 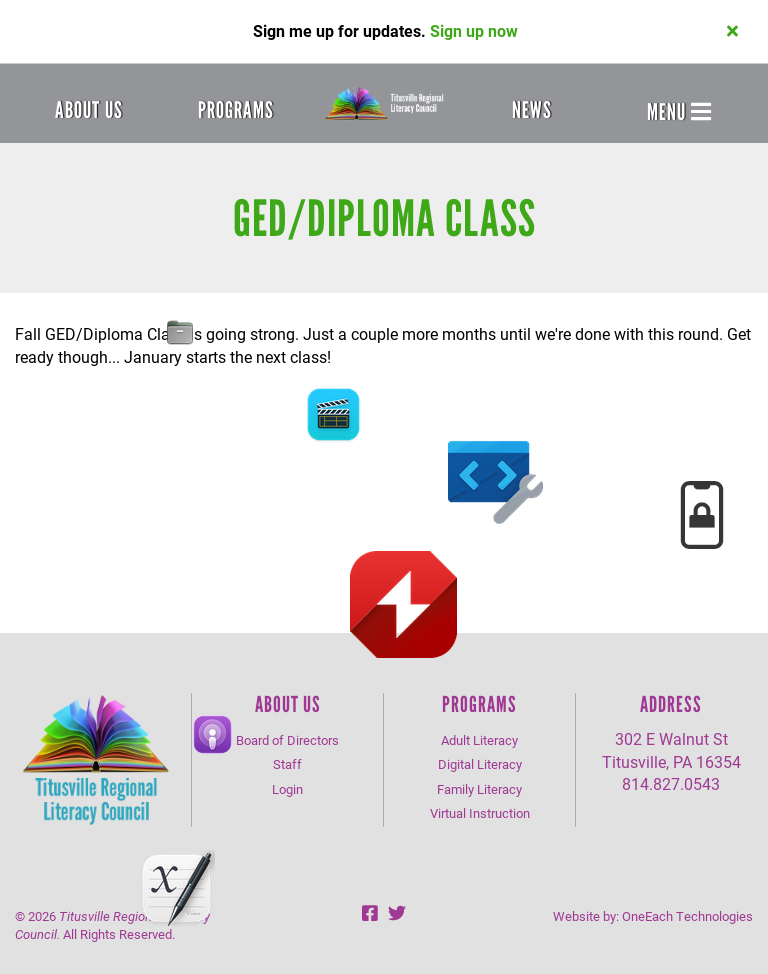 What do you see at coordinates (333, 414) in the screenshot?
I see `open losslesscut video editing app` at bounding box center [333, 414].